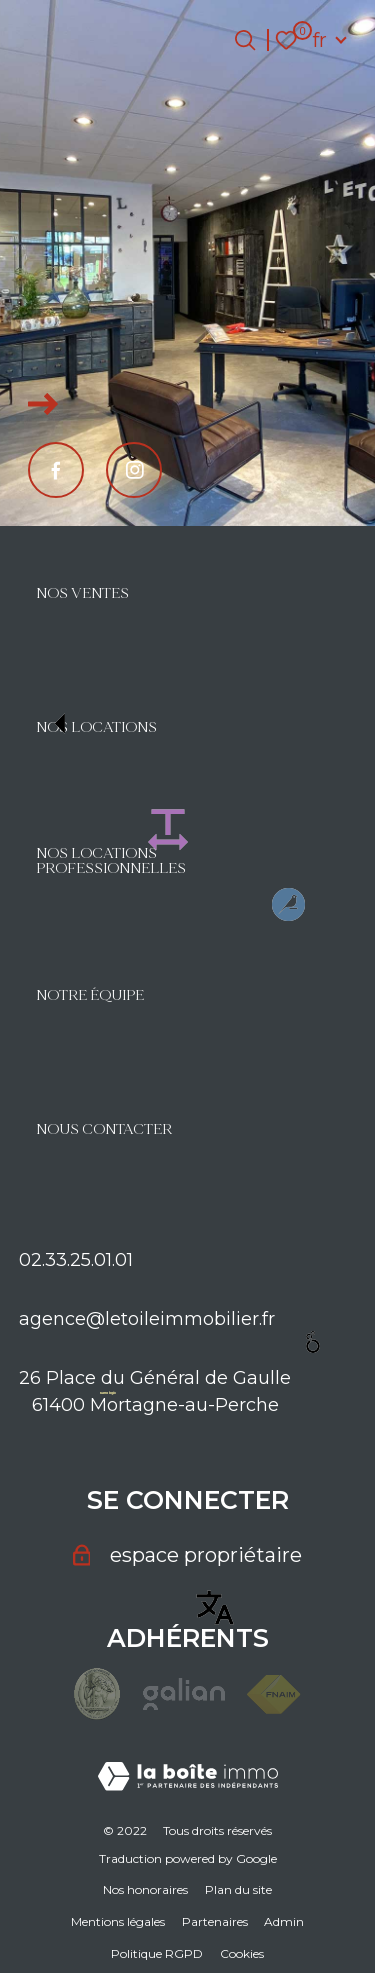 The width and height of the screenshot is (375, 1973). Describe the element at coordinates (288, 904) in the screenshot. I see `open Dataiku application` at that location.